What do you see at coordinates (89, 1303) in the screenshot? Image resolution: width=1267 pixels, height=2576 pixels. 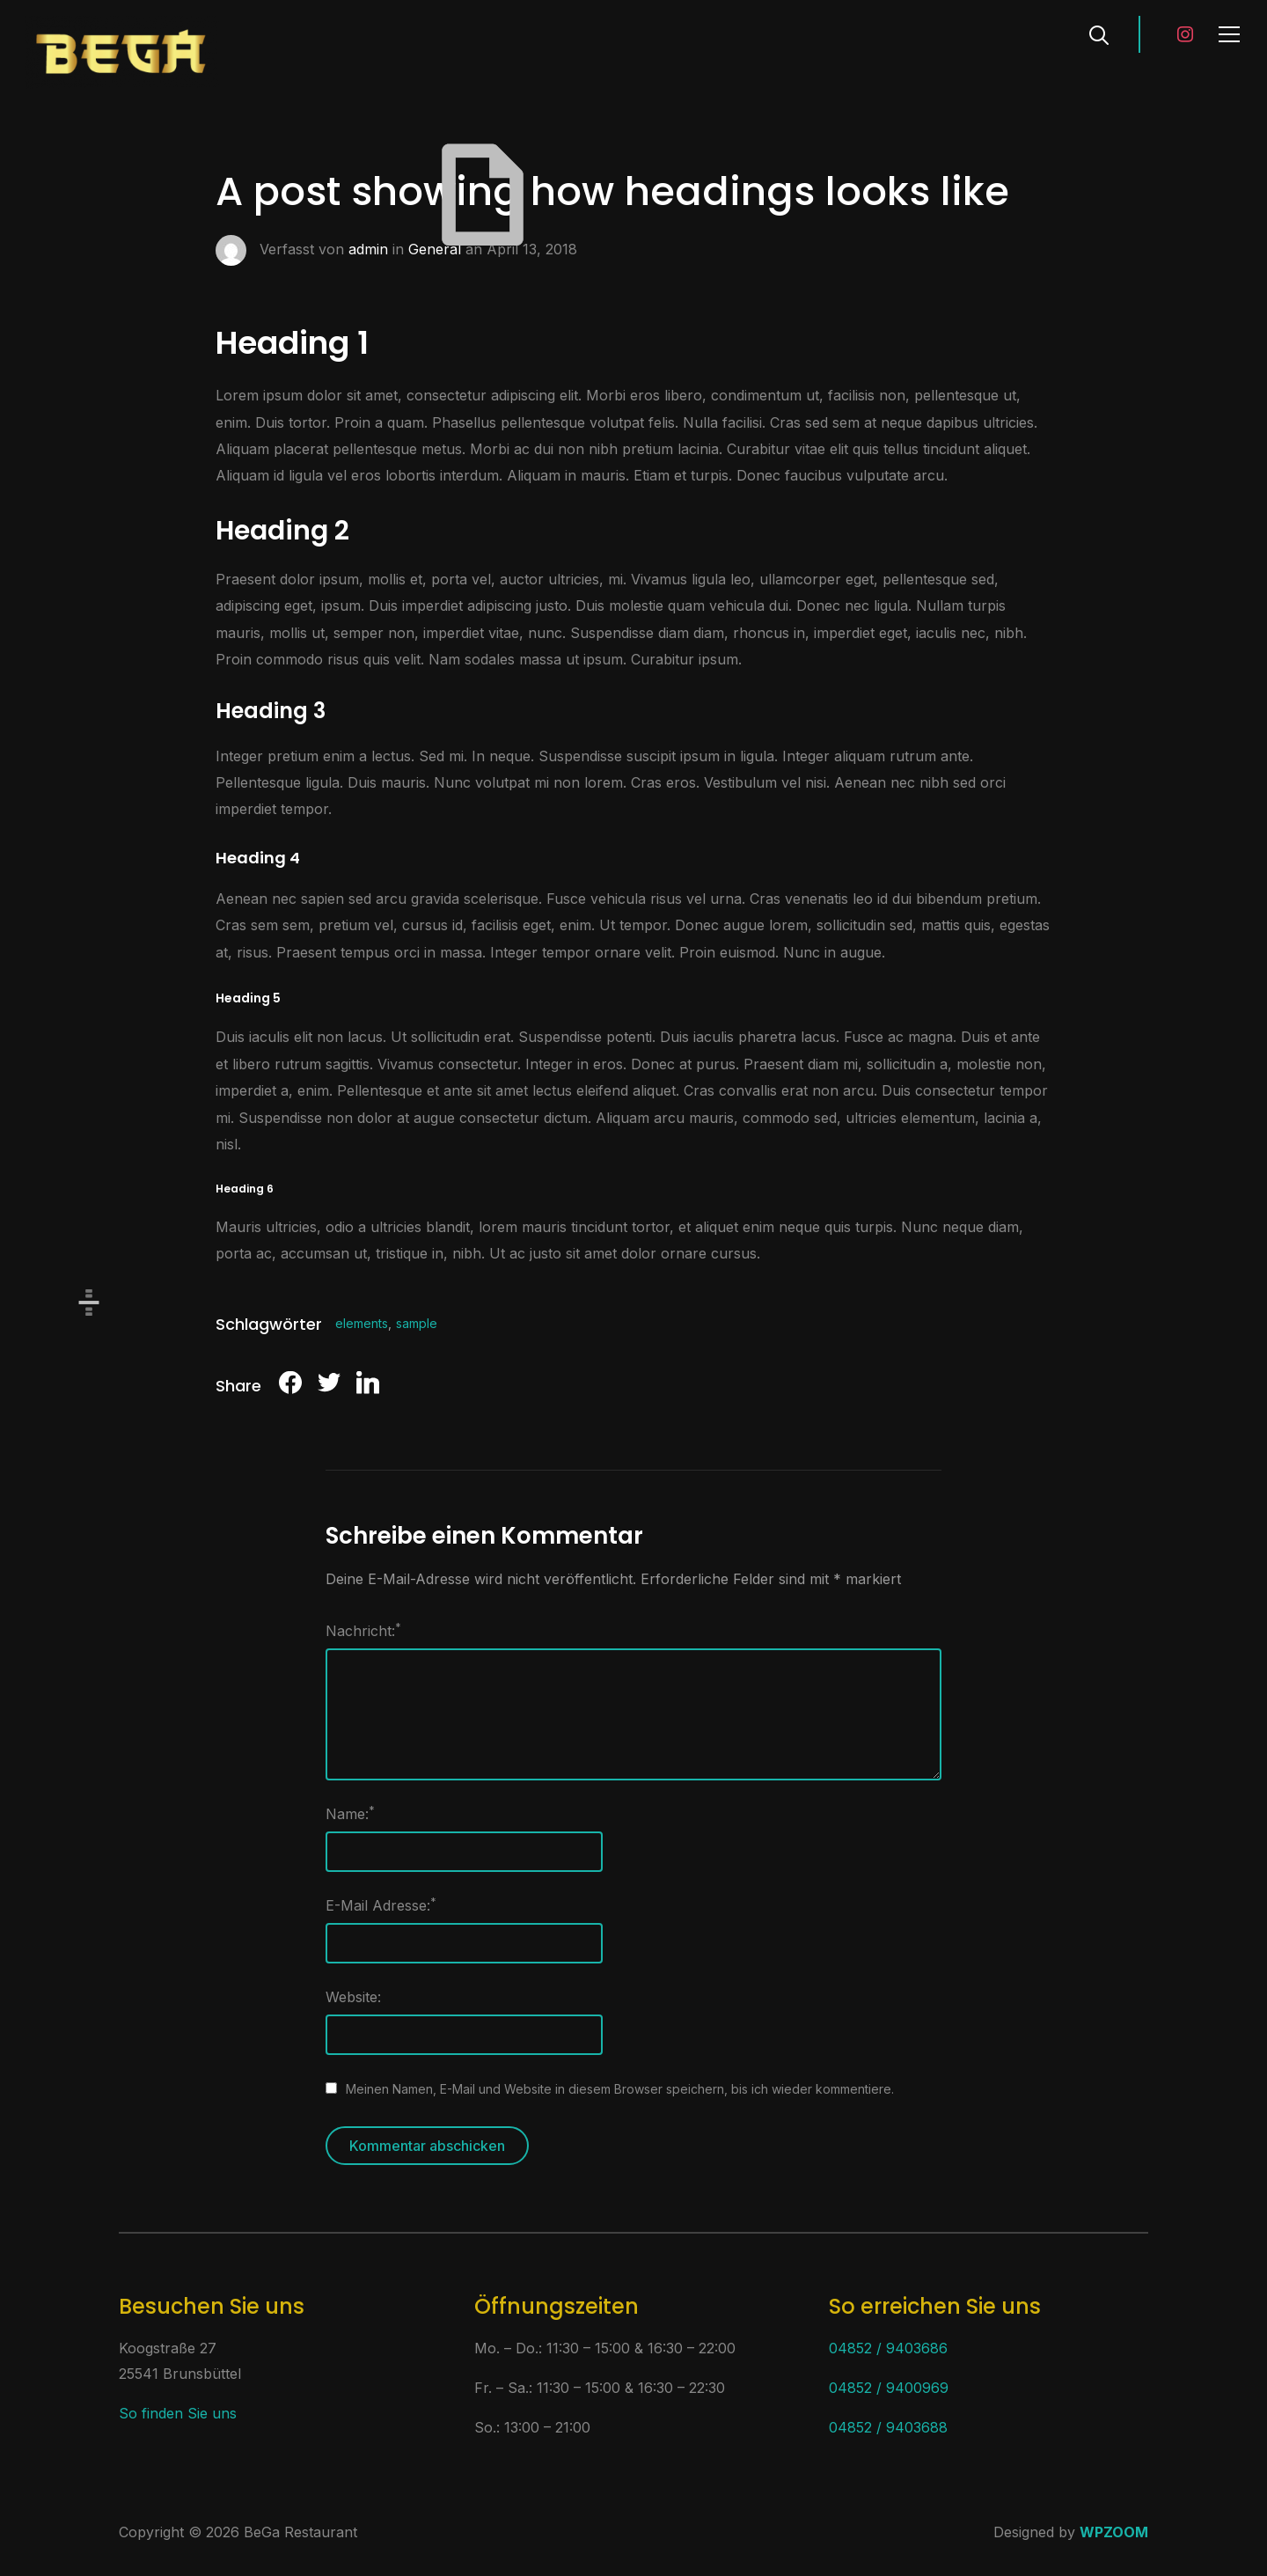 I see `switch to continuous scroll view` at bounding box center [89, 1303].